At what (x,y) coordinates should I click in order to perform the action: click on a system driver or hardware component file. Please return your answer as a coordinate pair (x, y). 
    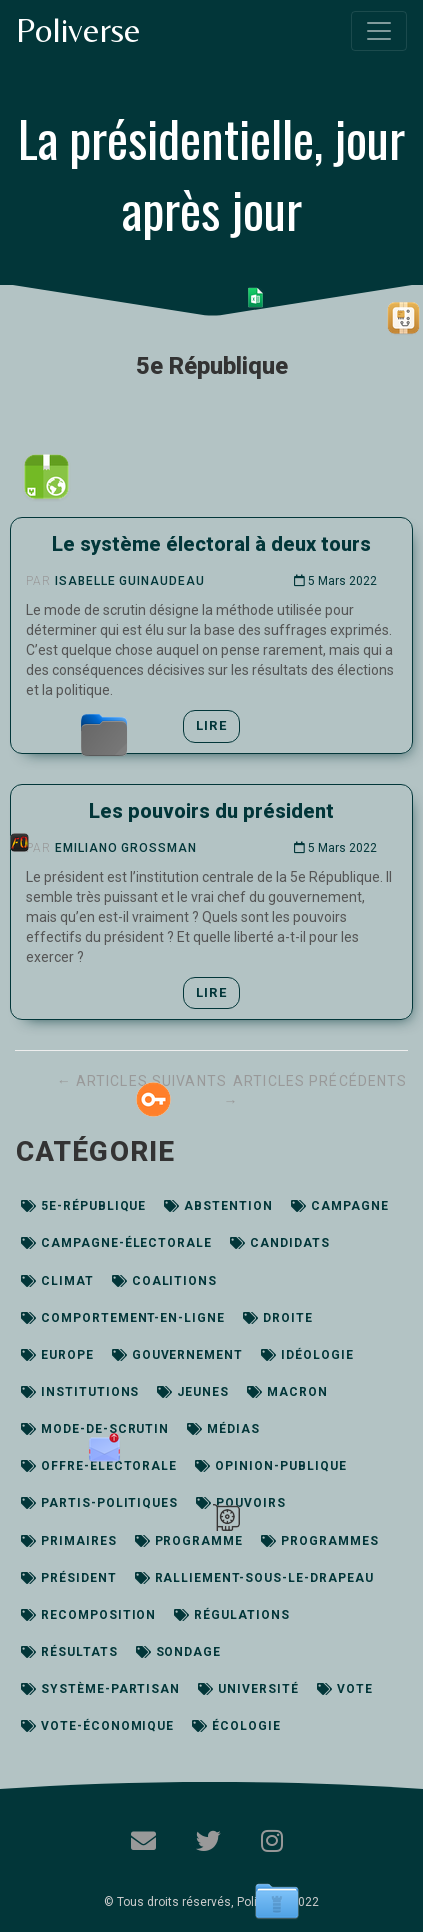
    Looking at the image, I should click on (403, 318).